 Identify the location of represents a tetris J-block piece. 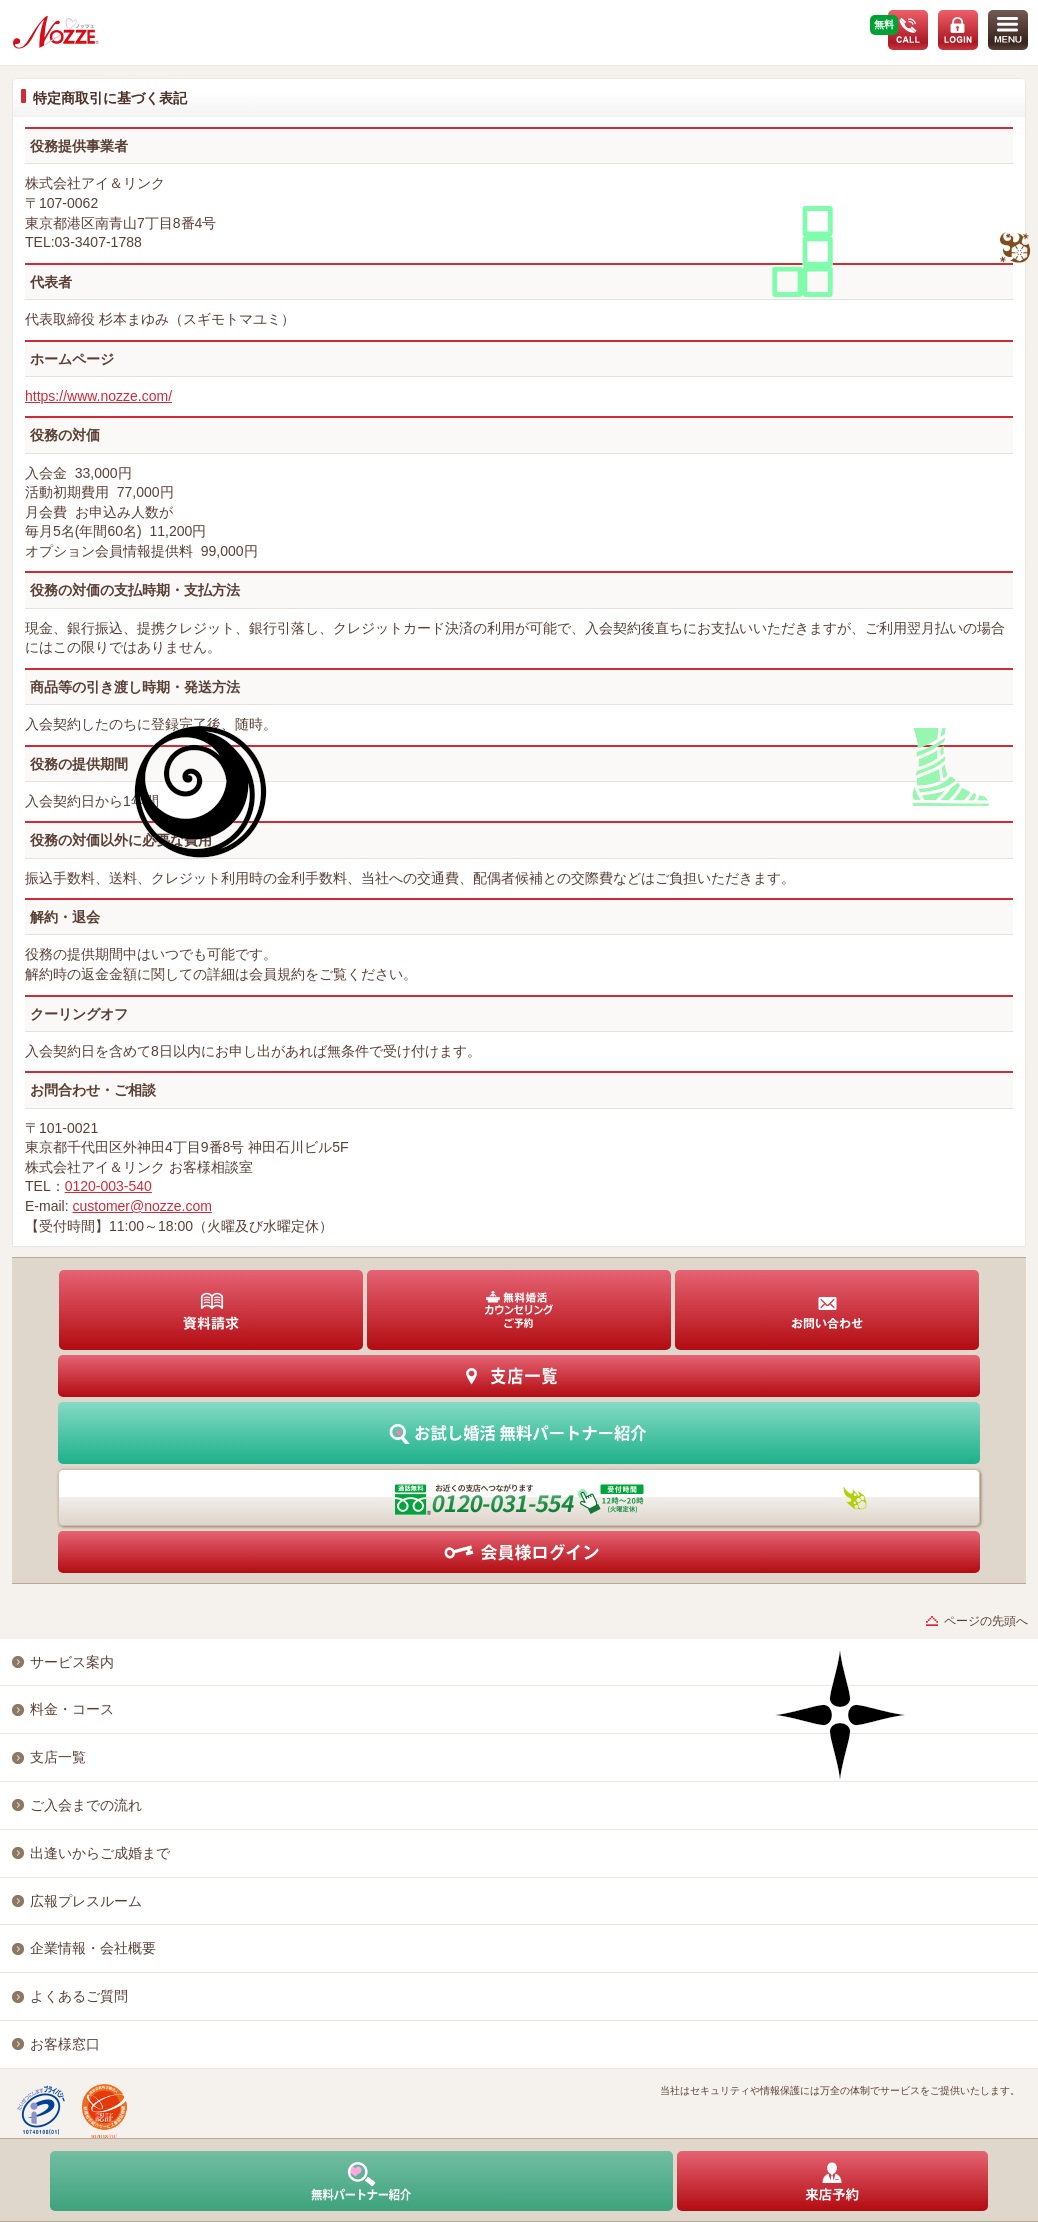
(802, 251).